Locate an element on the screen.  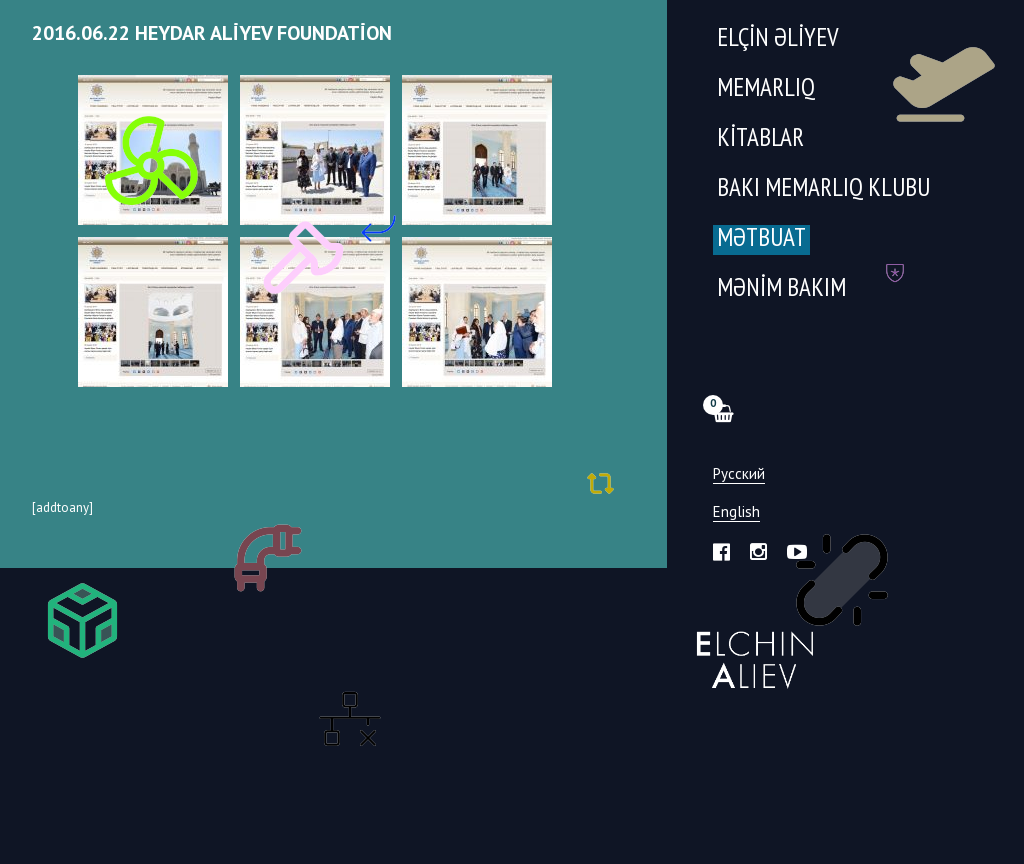
retweet or repost this content is located at coordinates (600, 483).